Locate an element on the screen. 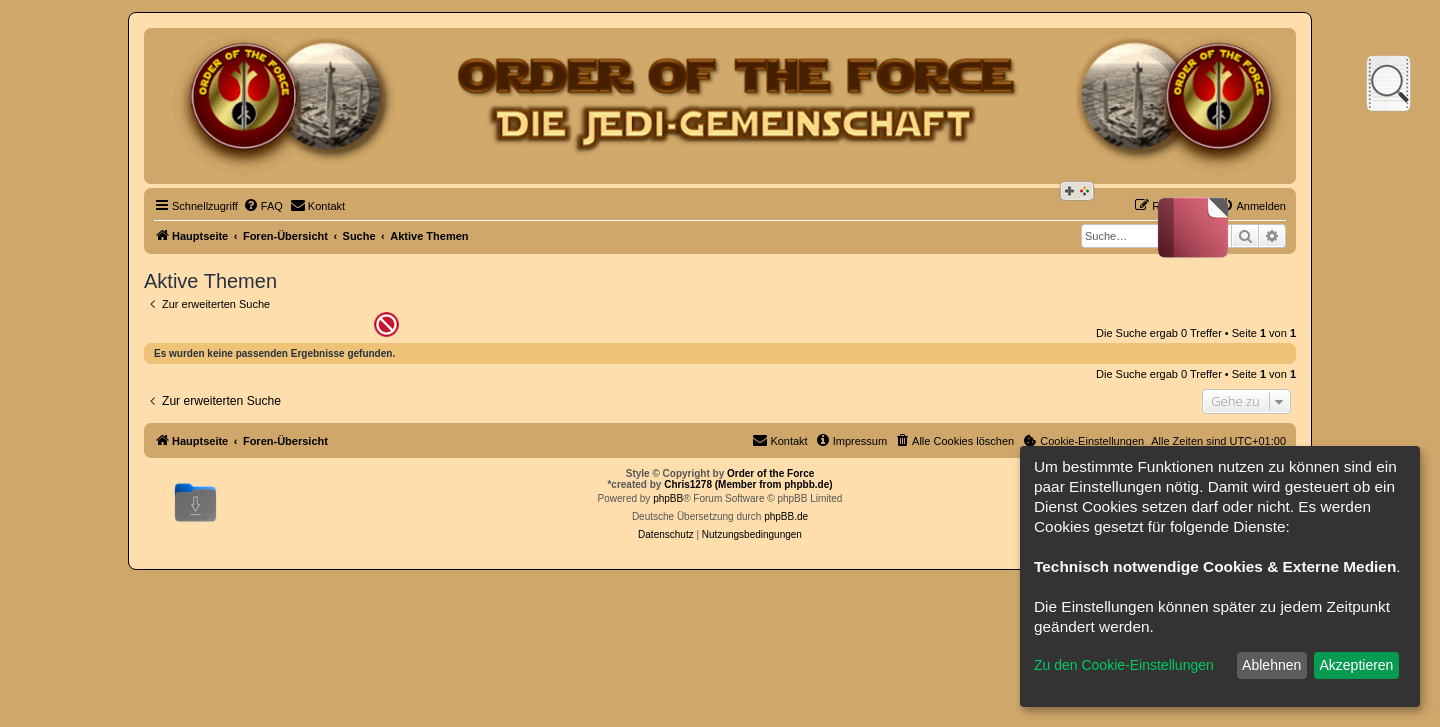 The image size is (1440, 727). open downloads folder is located at coordinates (195, 502).